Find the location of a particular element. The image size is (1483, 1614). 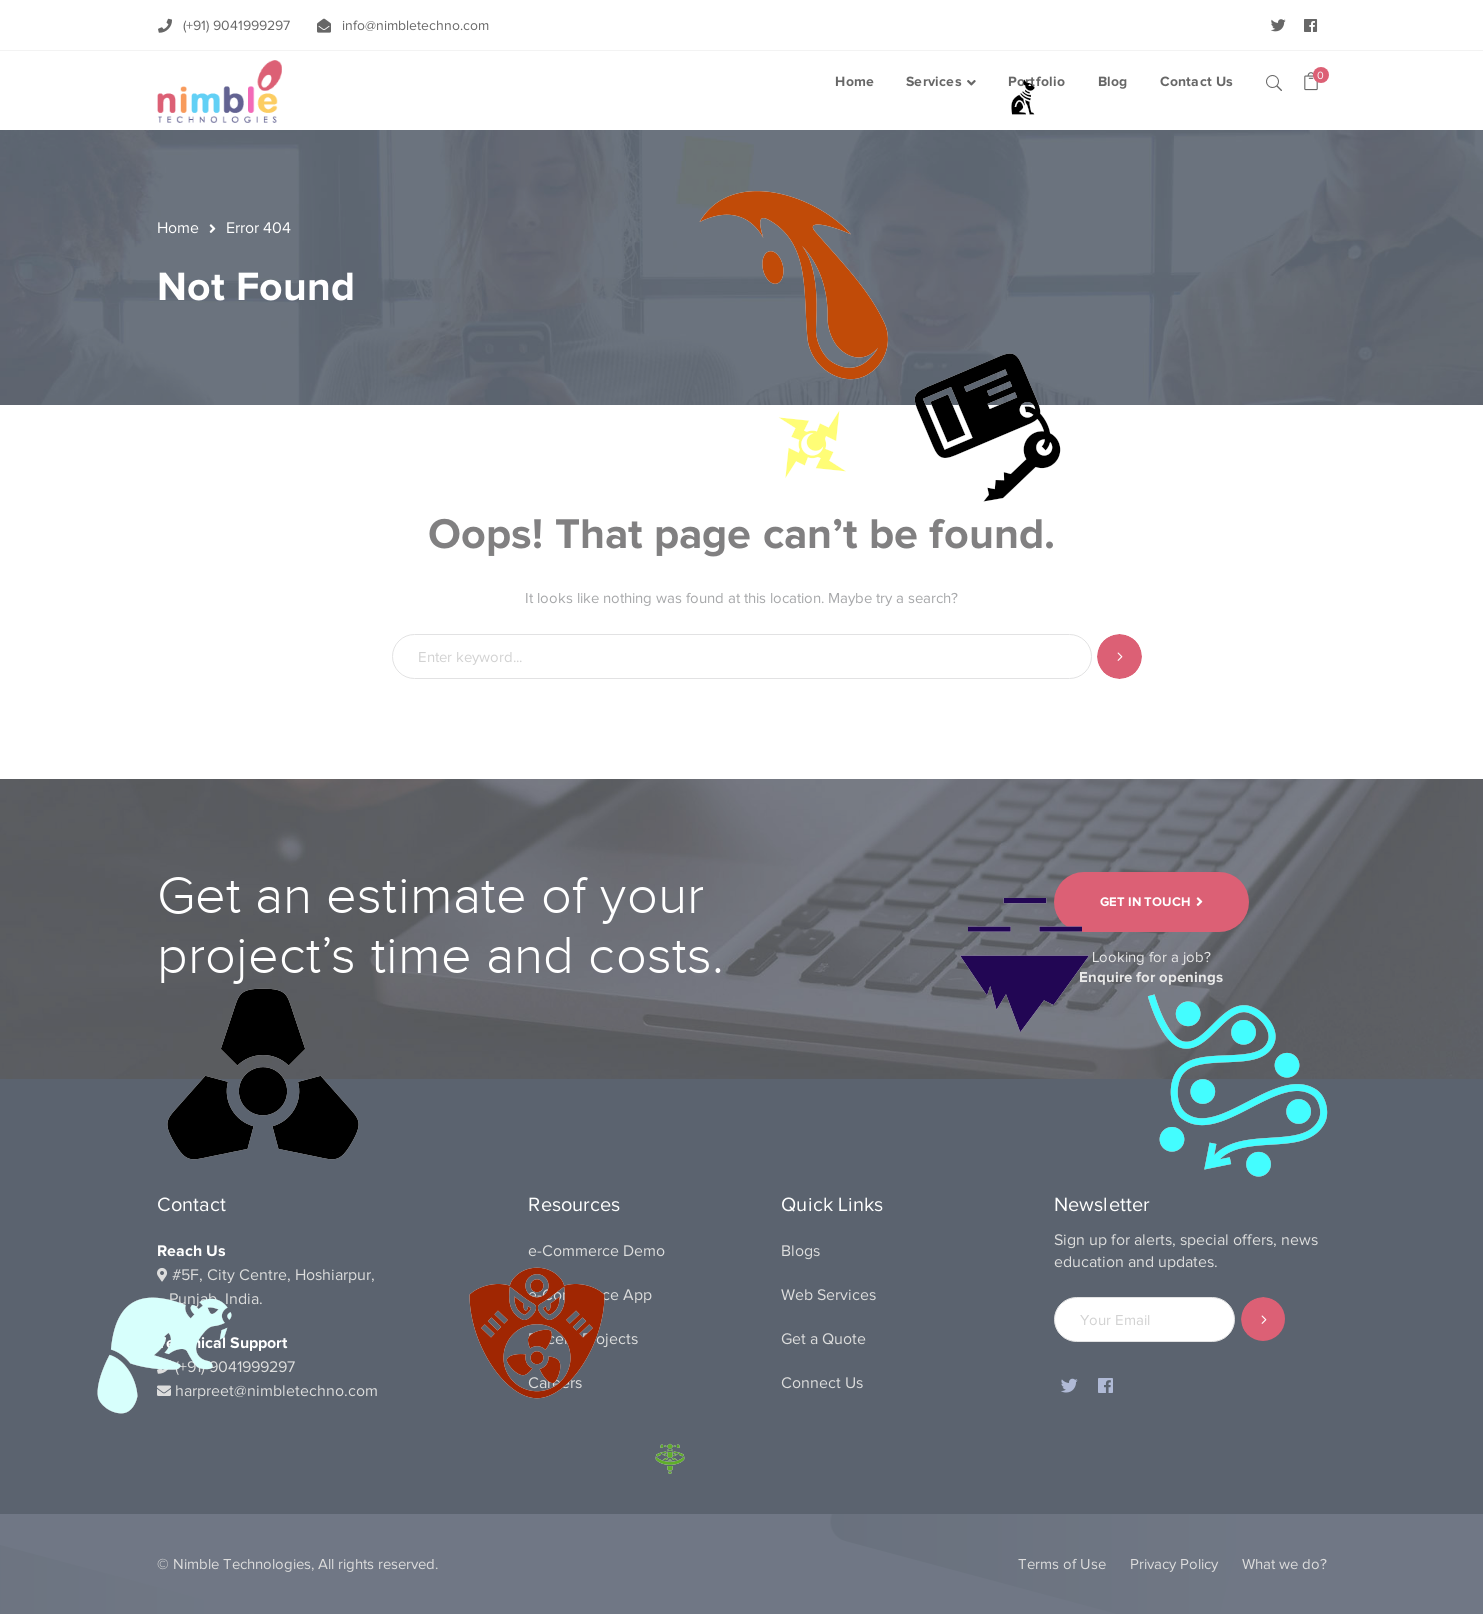

shuriken or ninja throwing star weapon icon is located at coordinates (812, 444).